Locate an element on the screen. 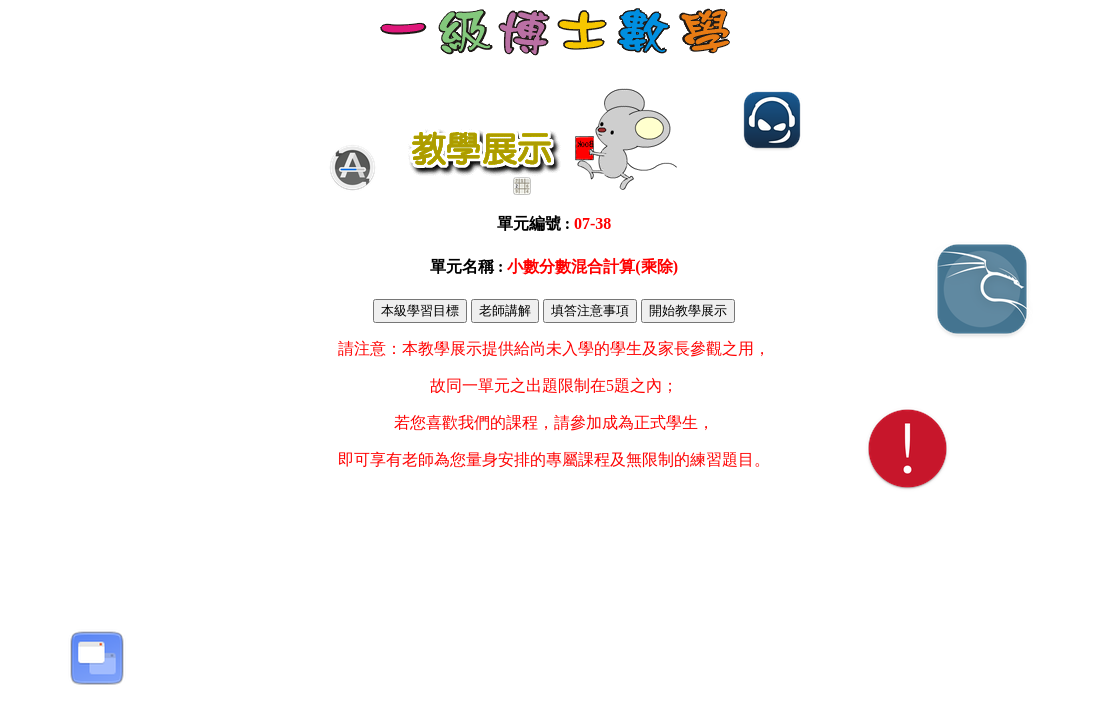  open sudoku puzzle game is located at coordinates (522, 186).